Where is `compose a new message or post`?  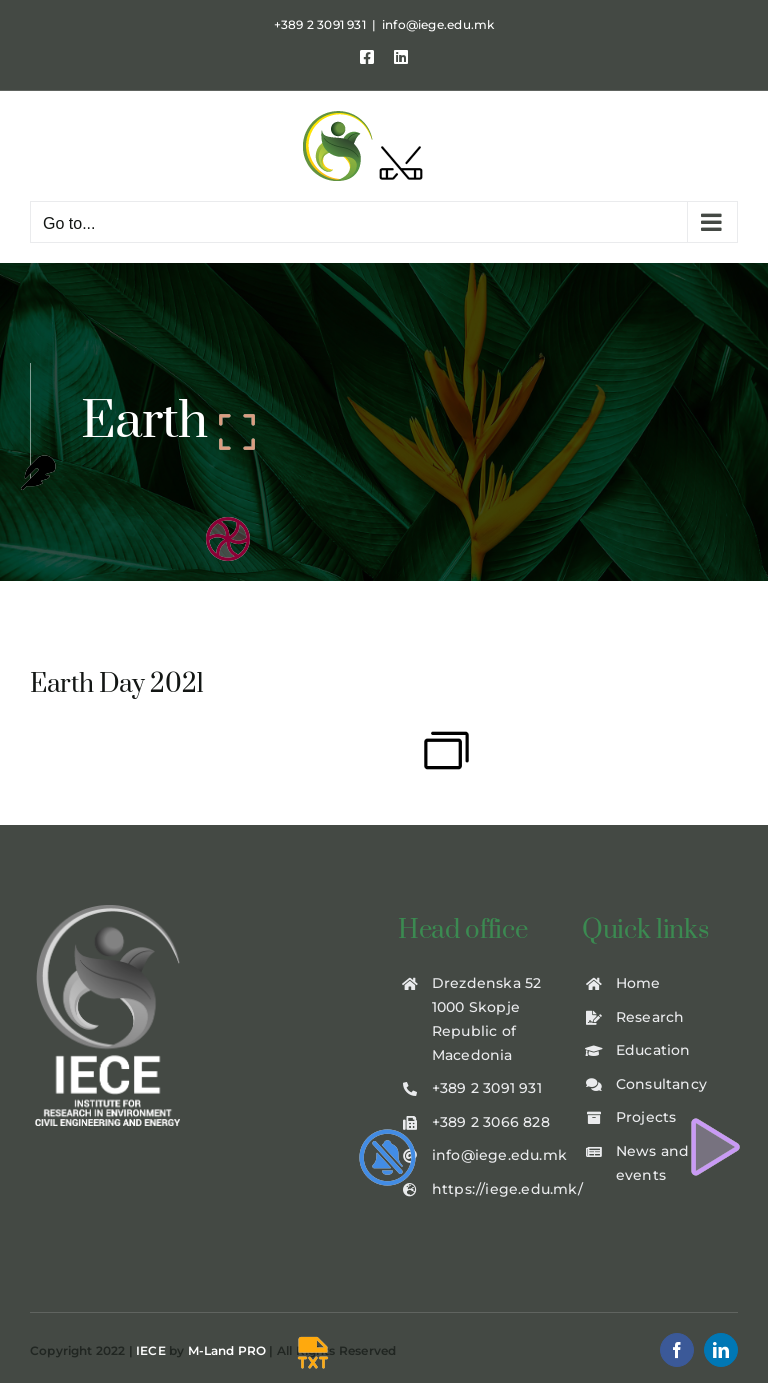 compose a new message or post is located at coordinates (38, 473).